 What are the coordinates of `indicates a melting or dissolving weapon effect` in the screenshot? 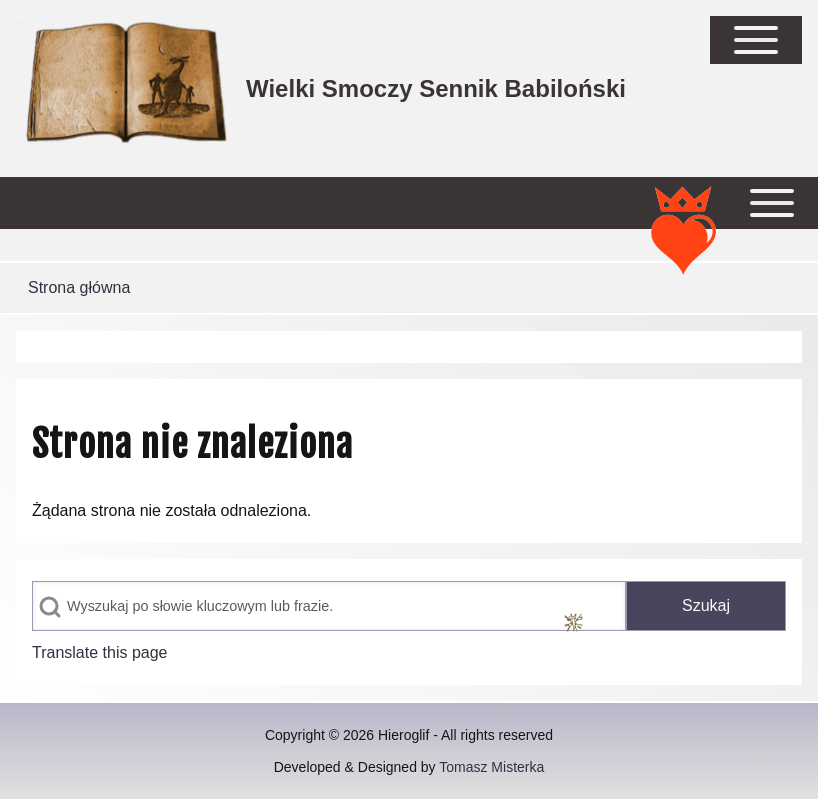 It's located at (573, 622).